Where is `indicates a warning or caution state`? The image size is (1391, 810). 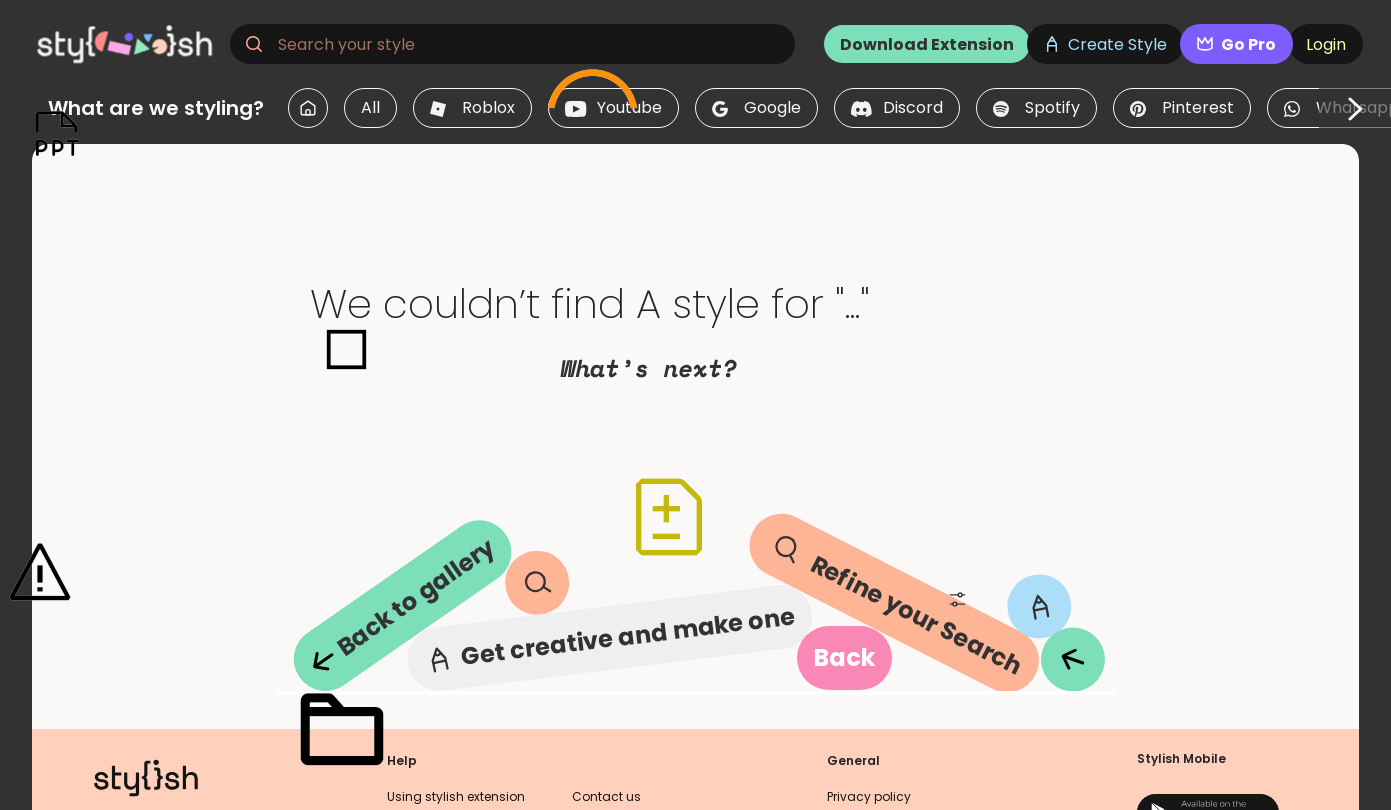 indicates a warning or caution state is located at coordinates (40, 574).